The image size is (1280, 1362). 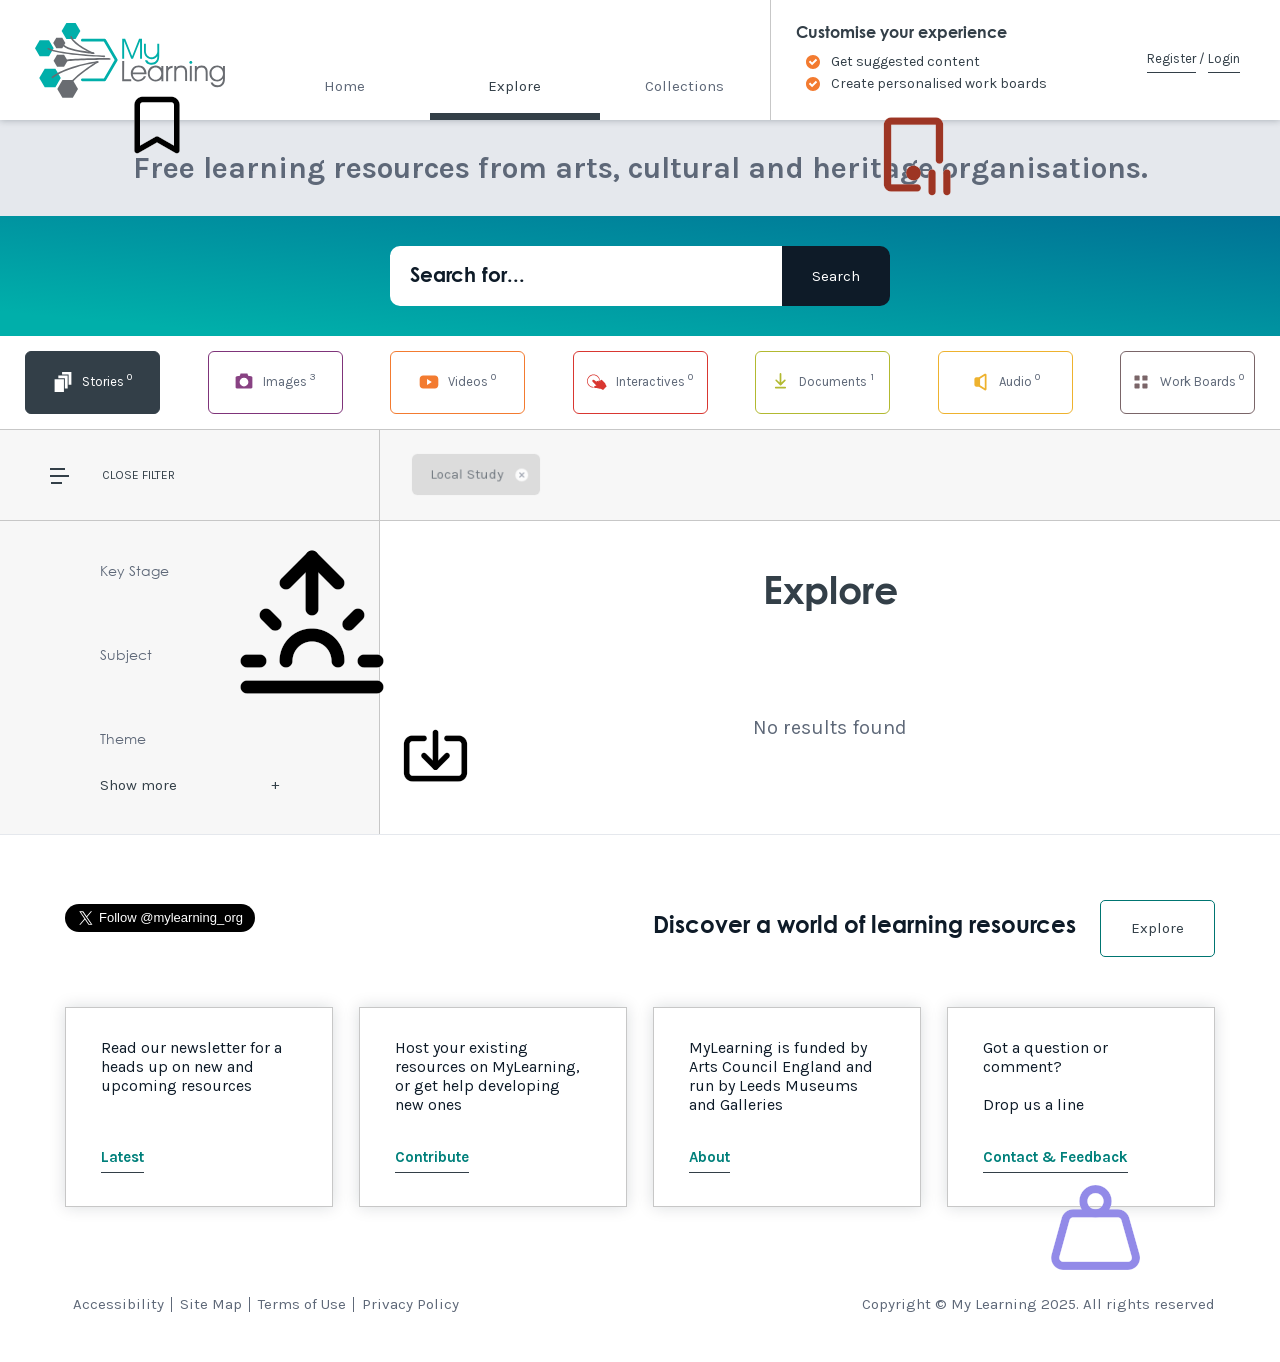 What do you see at coordinates (435, 758) in the screenshot?
I see `import a file or data into the app` at bounding box center [435, 758].